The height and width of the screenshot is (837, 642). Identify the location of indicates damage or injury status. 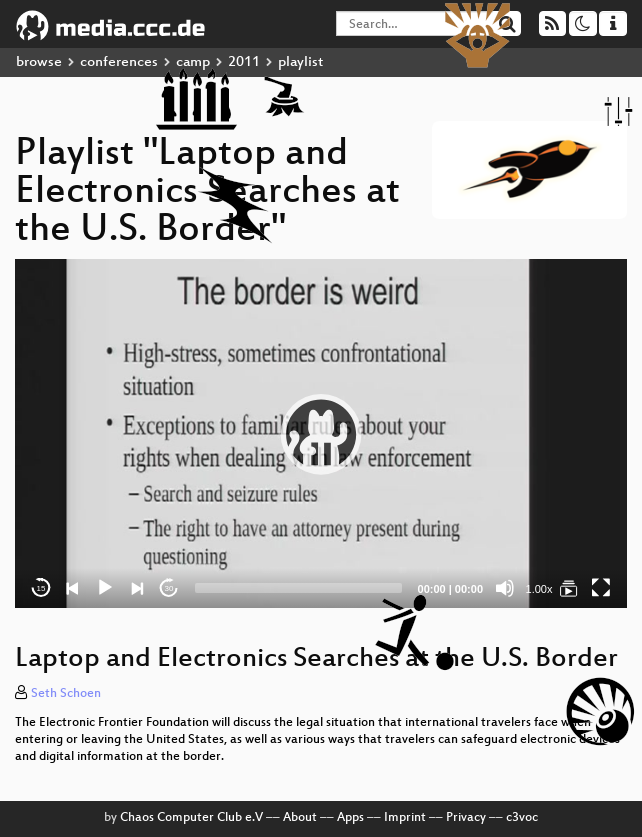
(235, 205).